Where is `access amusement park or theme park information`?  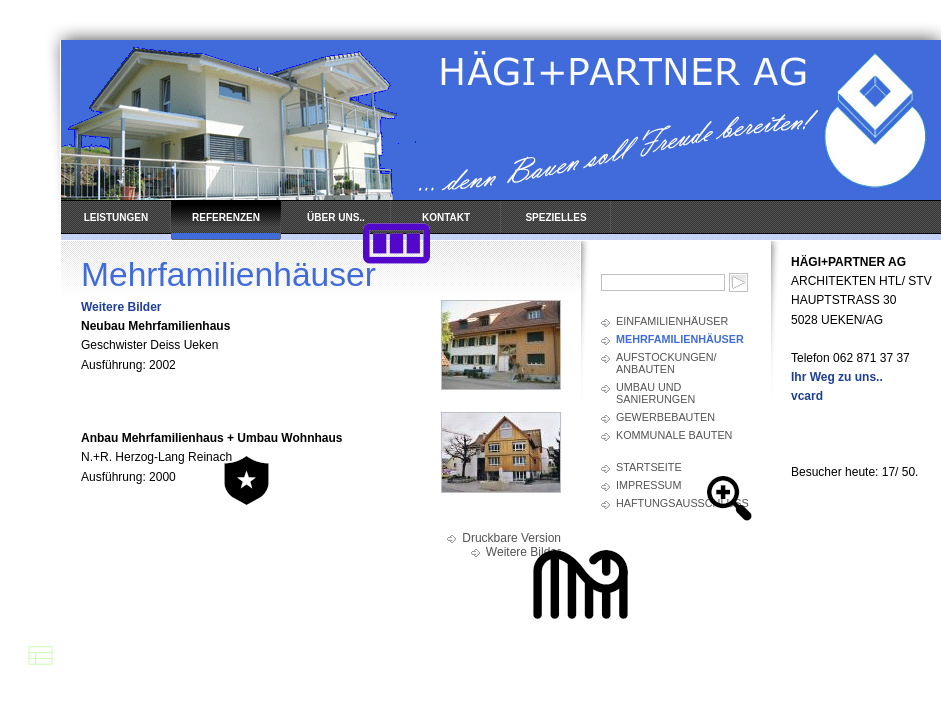
access amusement park or theme park information is located at coordinates (580, 584).